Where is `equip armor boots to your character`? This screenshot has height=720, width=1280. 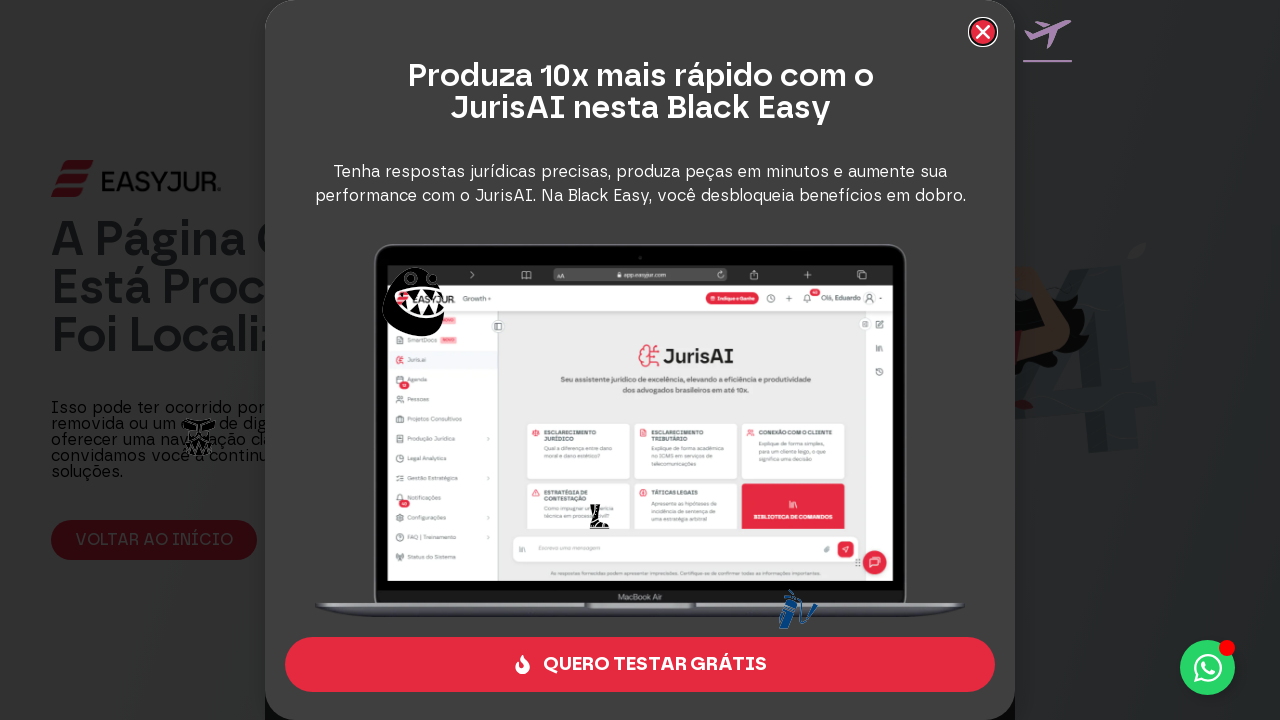 equip armor boots to your character is located at coordinates (599, 516).